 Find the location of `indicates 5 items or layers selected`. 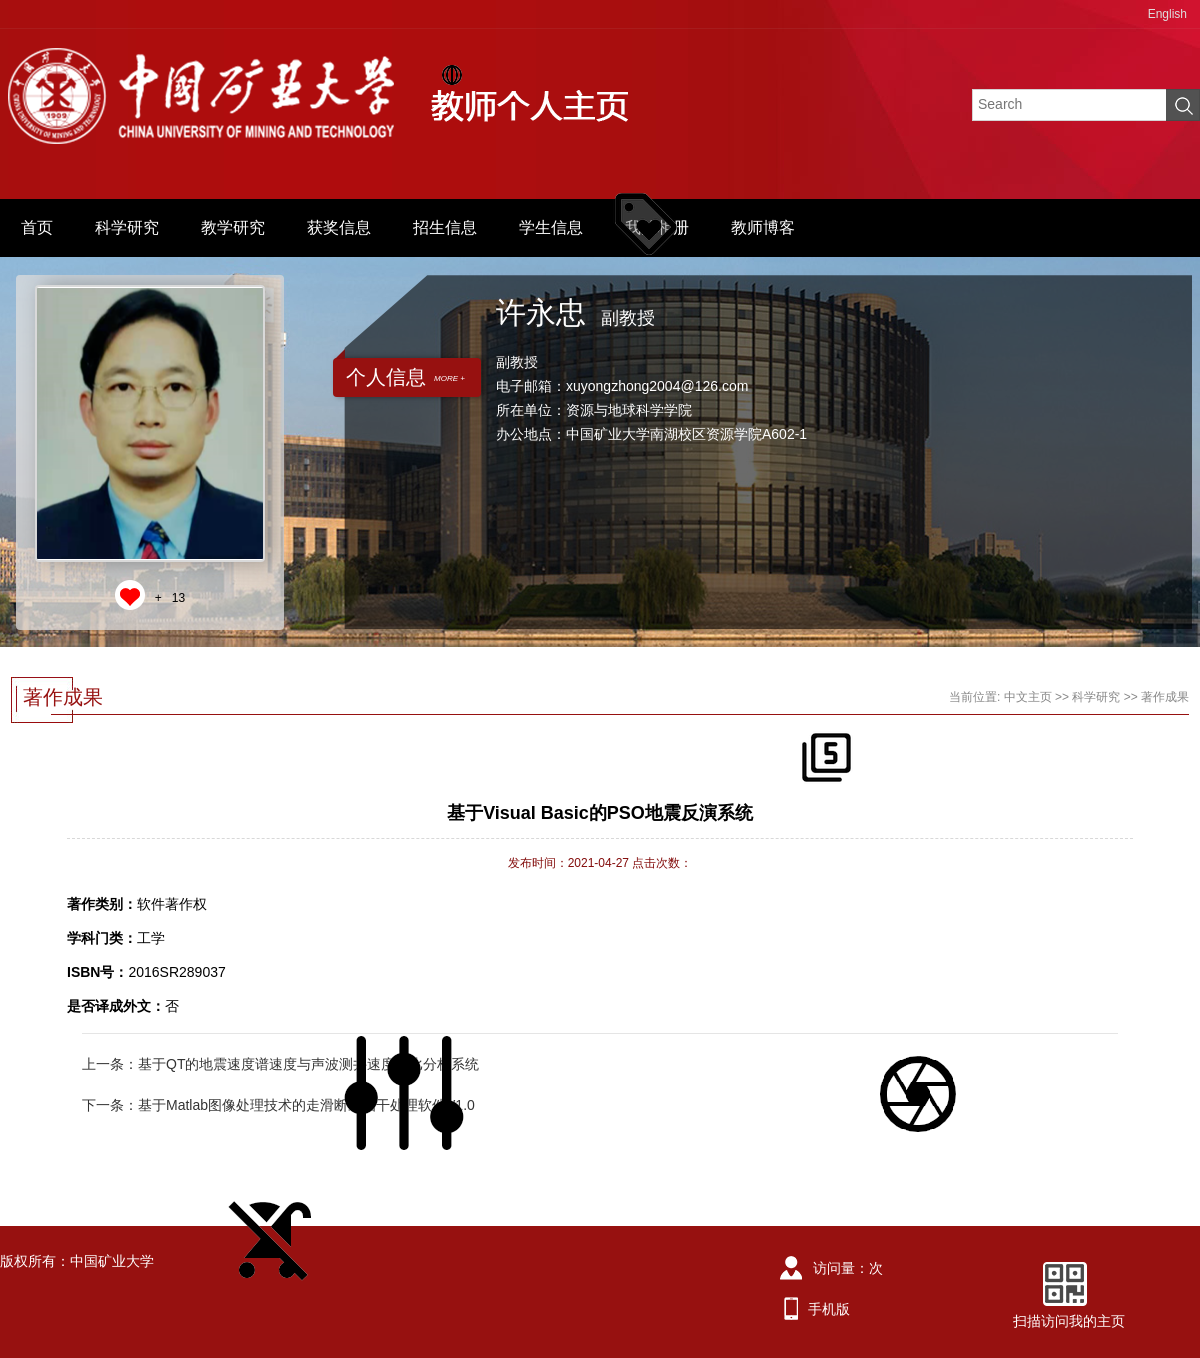

indicates 5 items or layers selected is located at coordinates (826, 757).